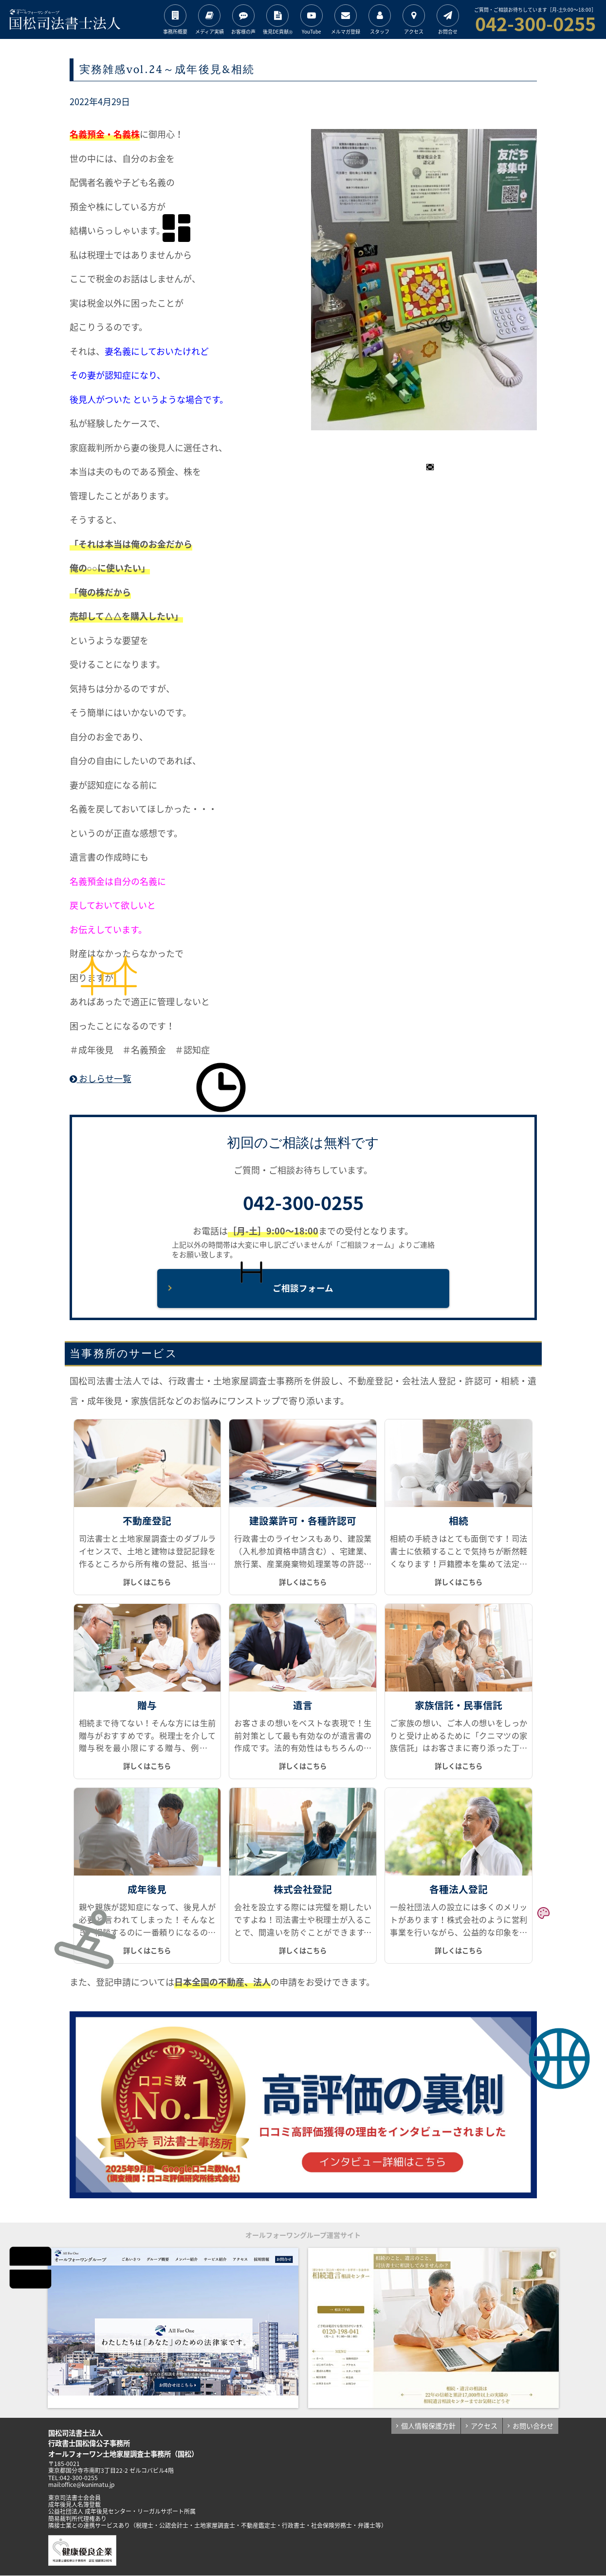 The image size is (606, 2576). I want to click on access the dashboard overview, so click(176, 228).